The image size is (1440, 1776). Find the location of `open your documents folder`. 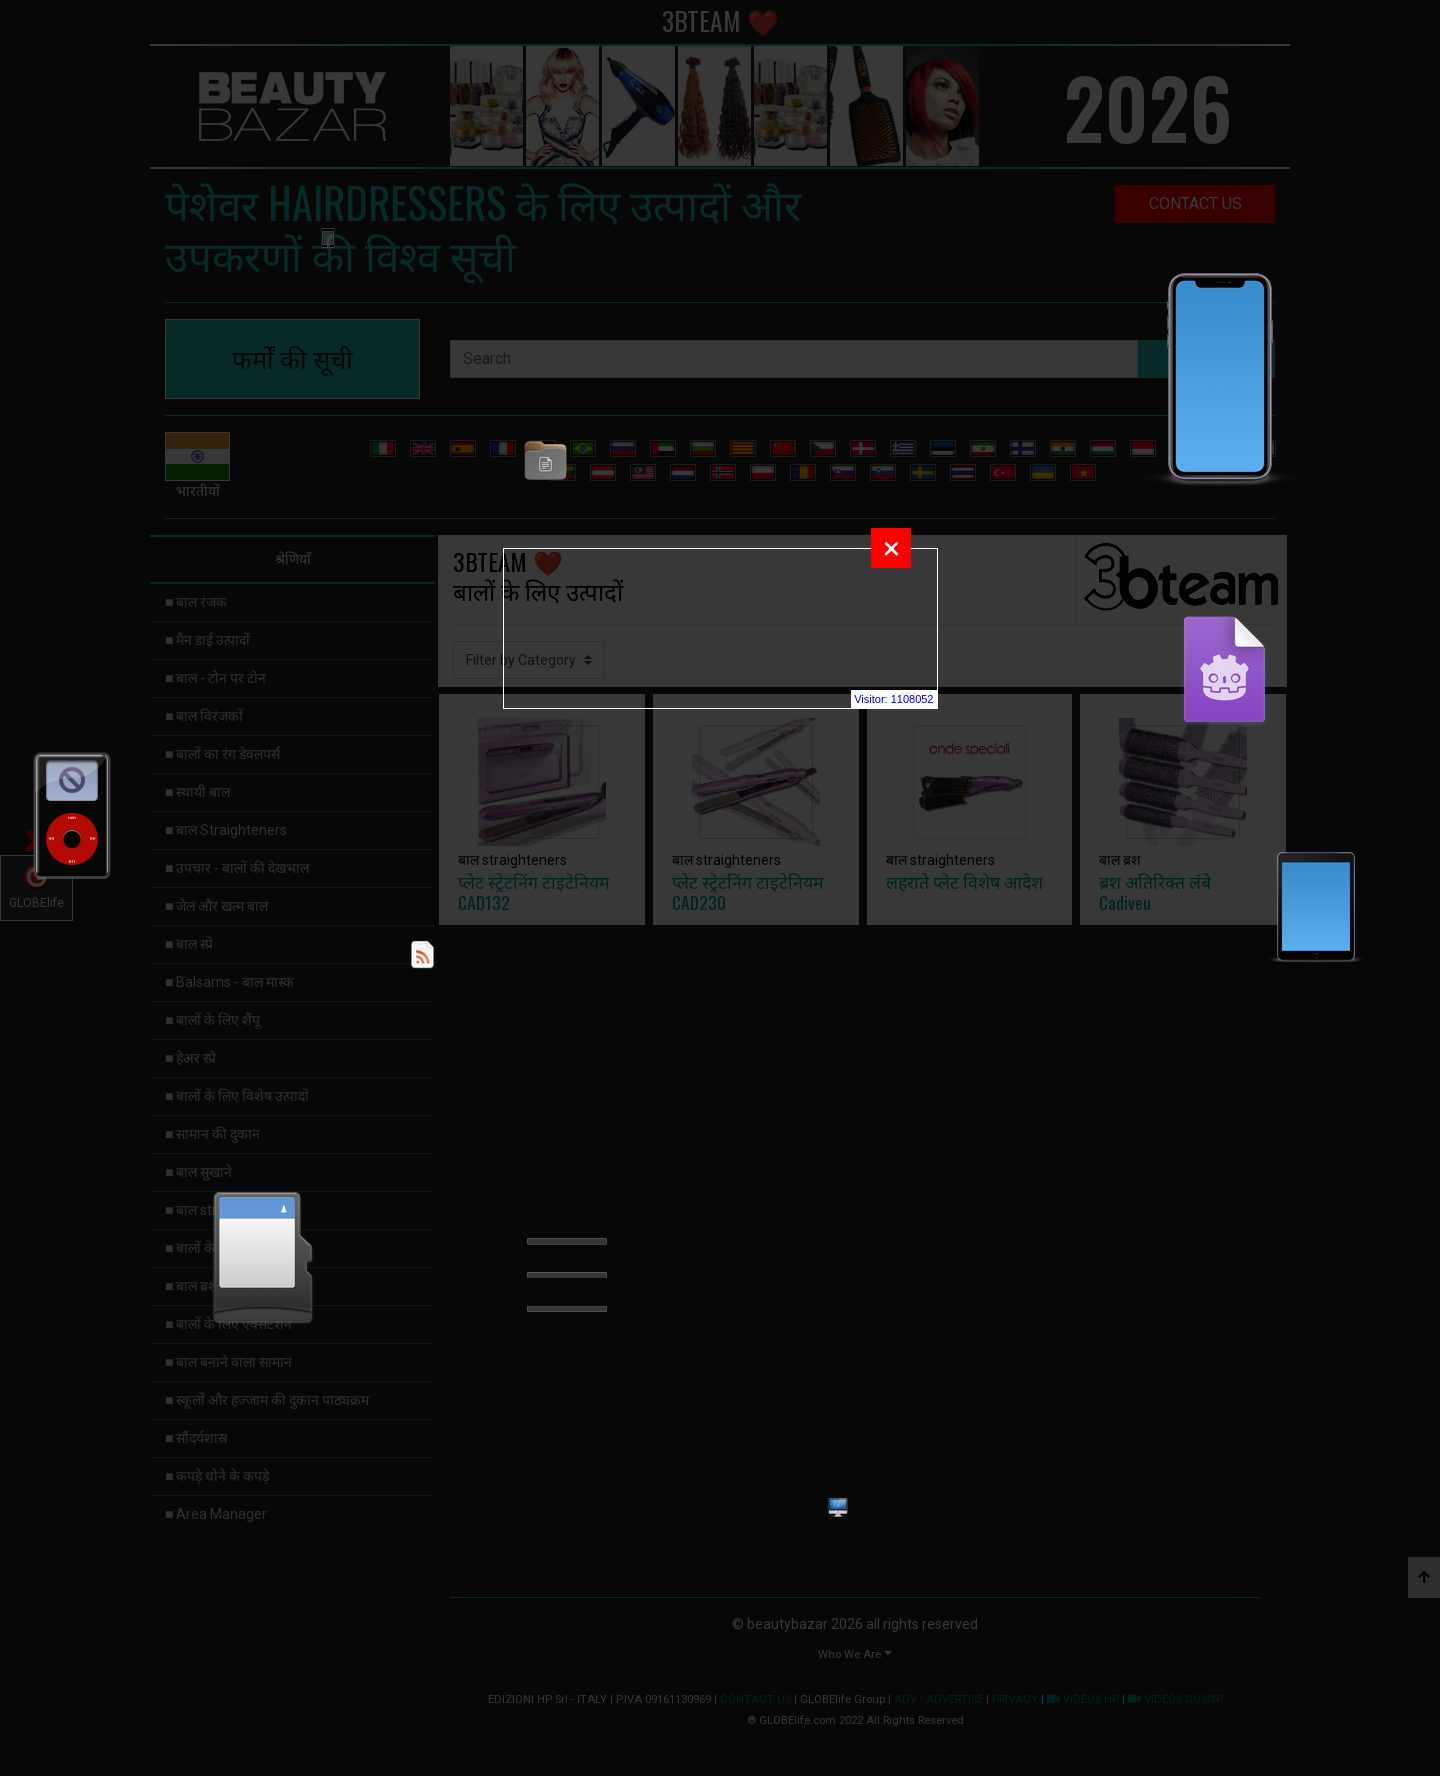

open your documents folder is located at coordinates (545, 460).